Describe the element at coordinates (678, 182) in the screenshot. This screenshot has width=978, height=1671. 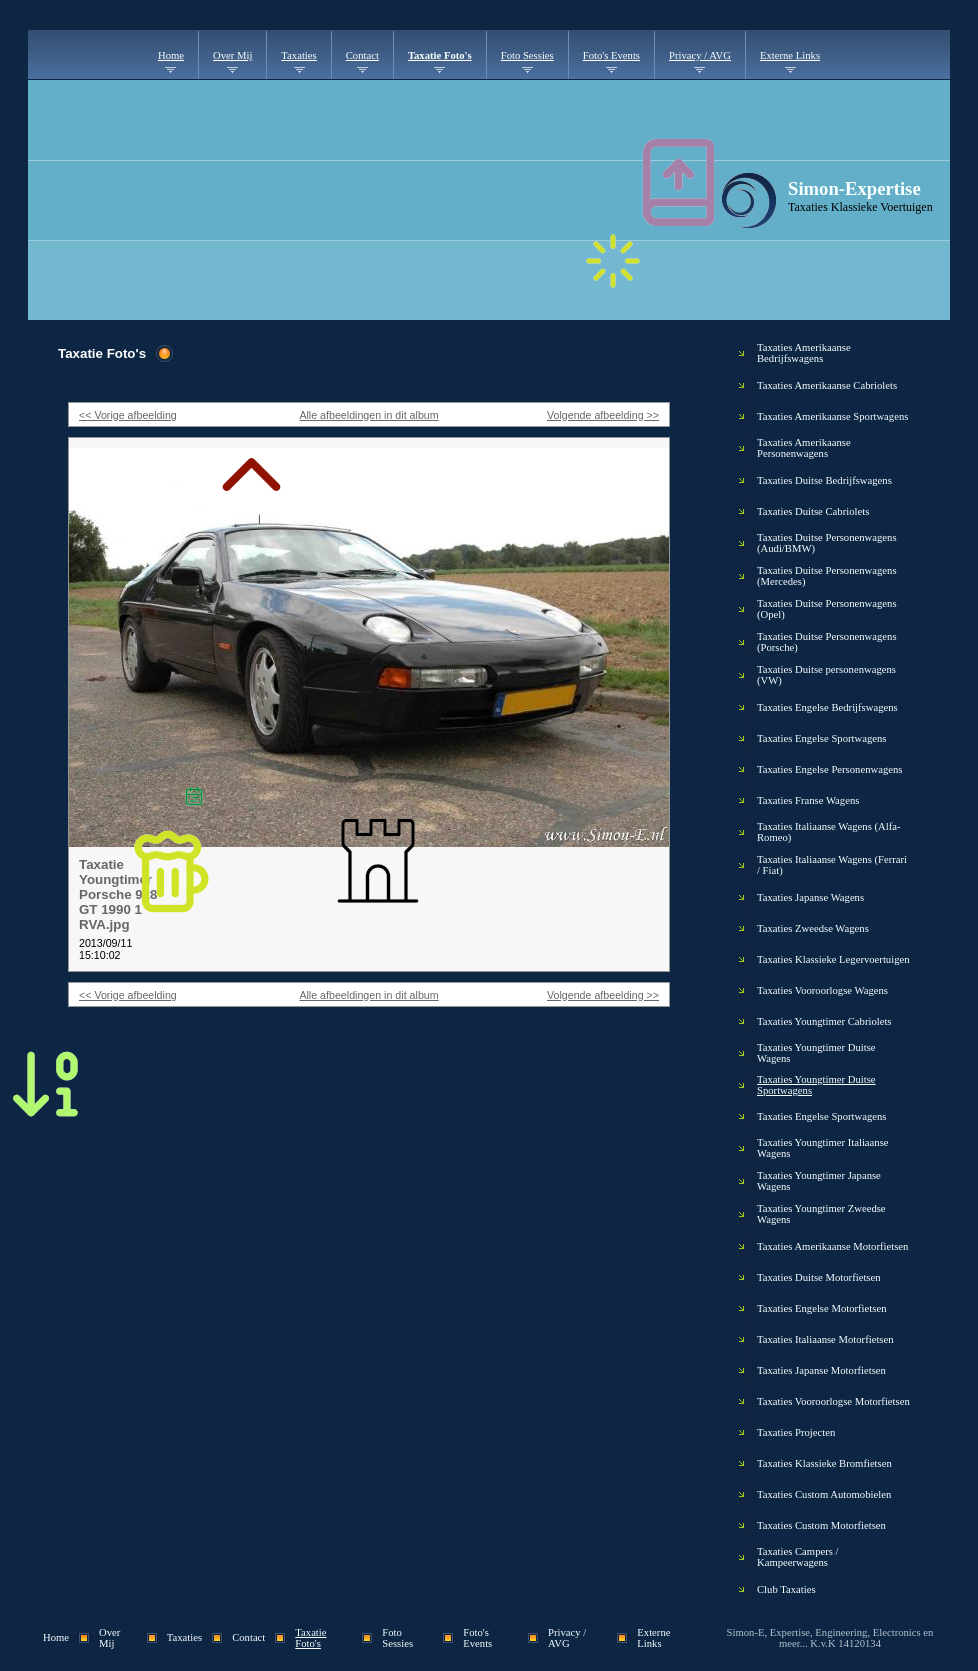
I see `upload a book or document` at that location.